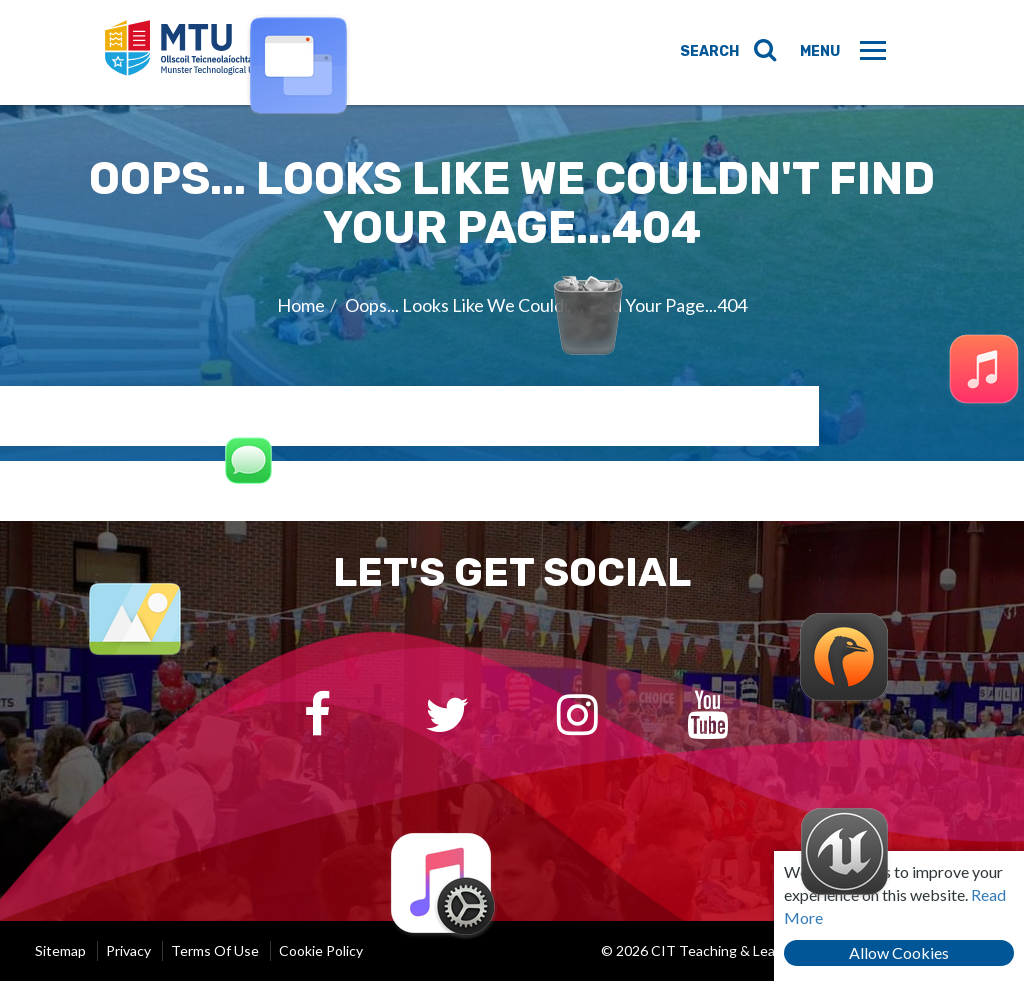  What do you see at coordinates (135, 619) in the screenshot?
I see `open the photo gallery app` at bounding box center [135, 619].